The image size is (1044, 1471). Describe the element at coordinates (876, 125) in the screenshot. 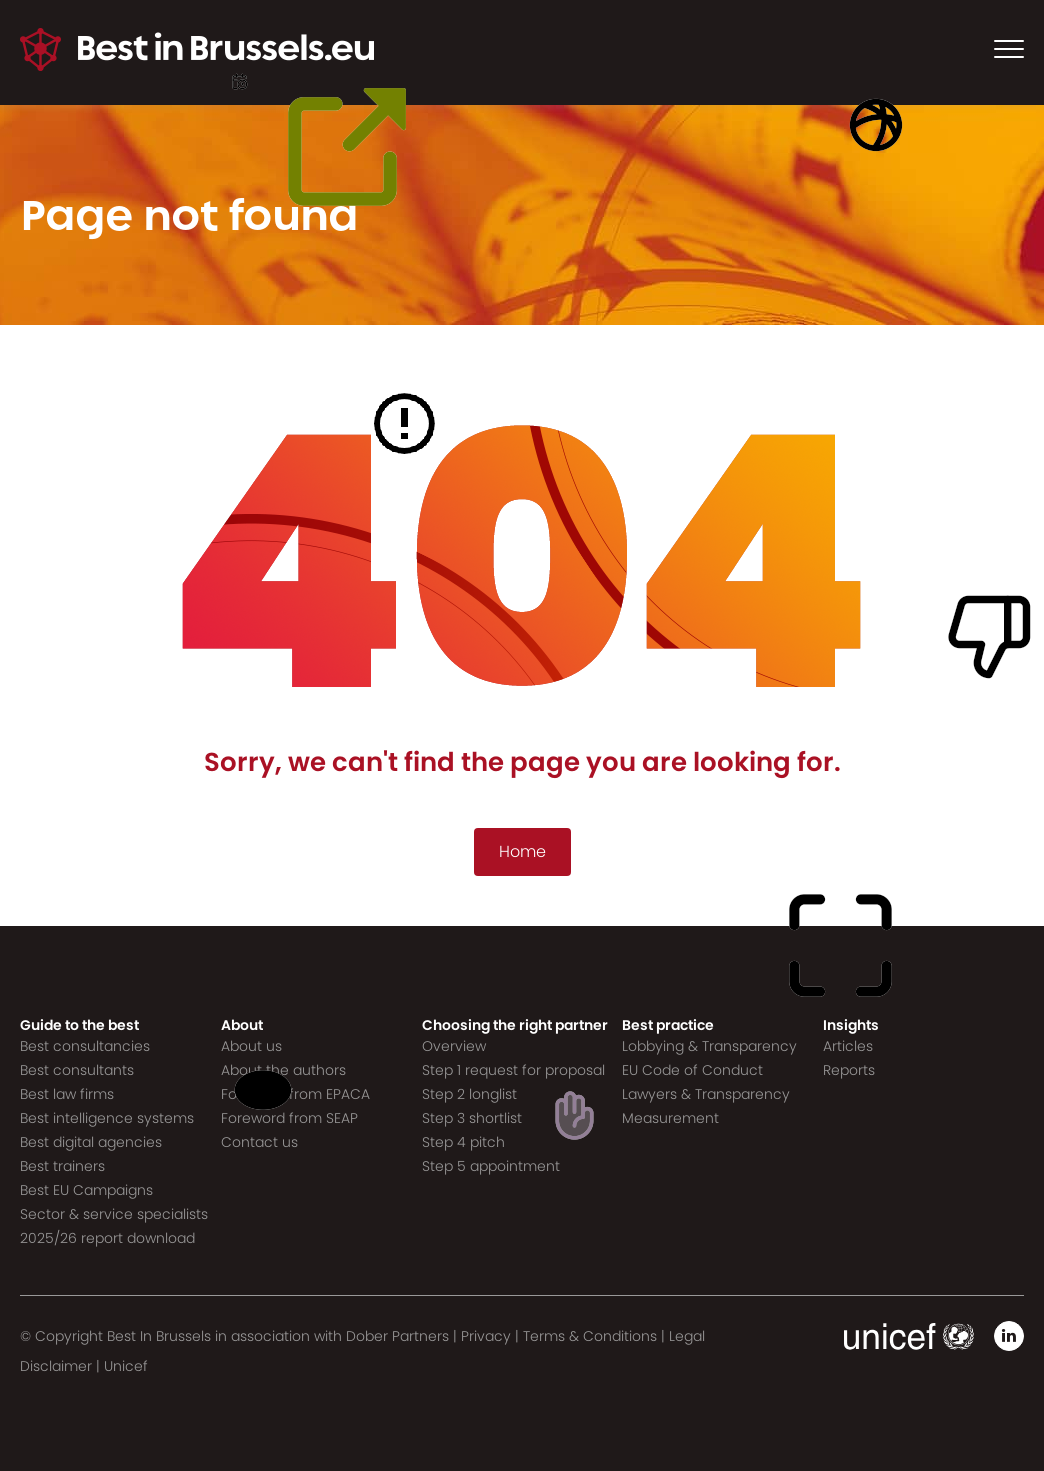

I see `access games or entertainment section` at that location.